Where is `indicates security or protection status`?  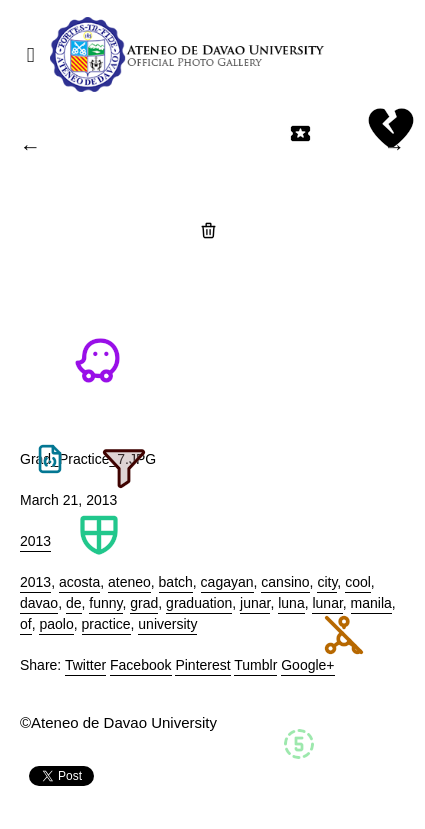
indicates security or protection status is located at coordinates (99, 533).